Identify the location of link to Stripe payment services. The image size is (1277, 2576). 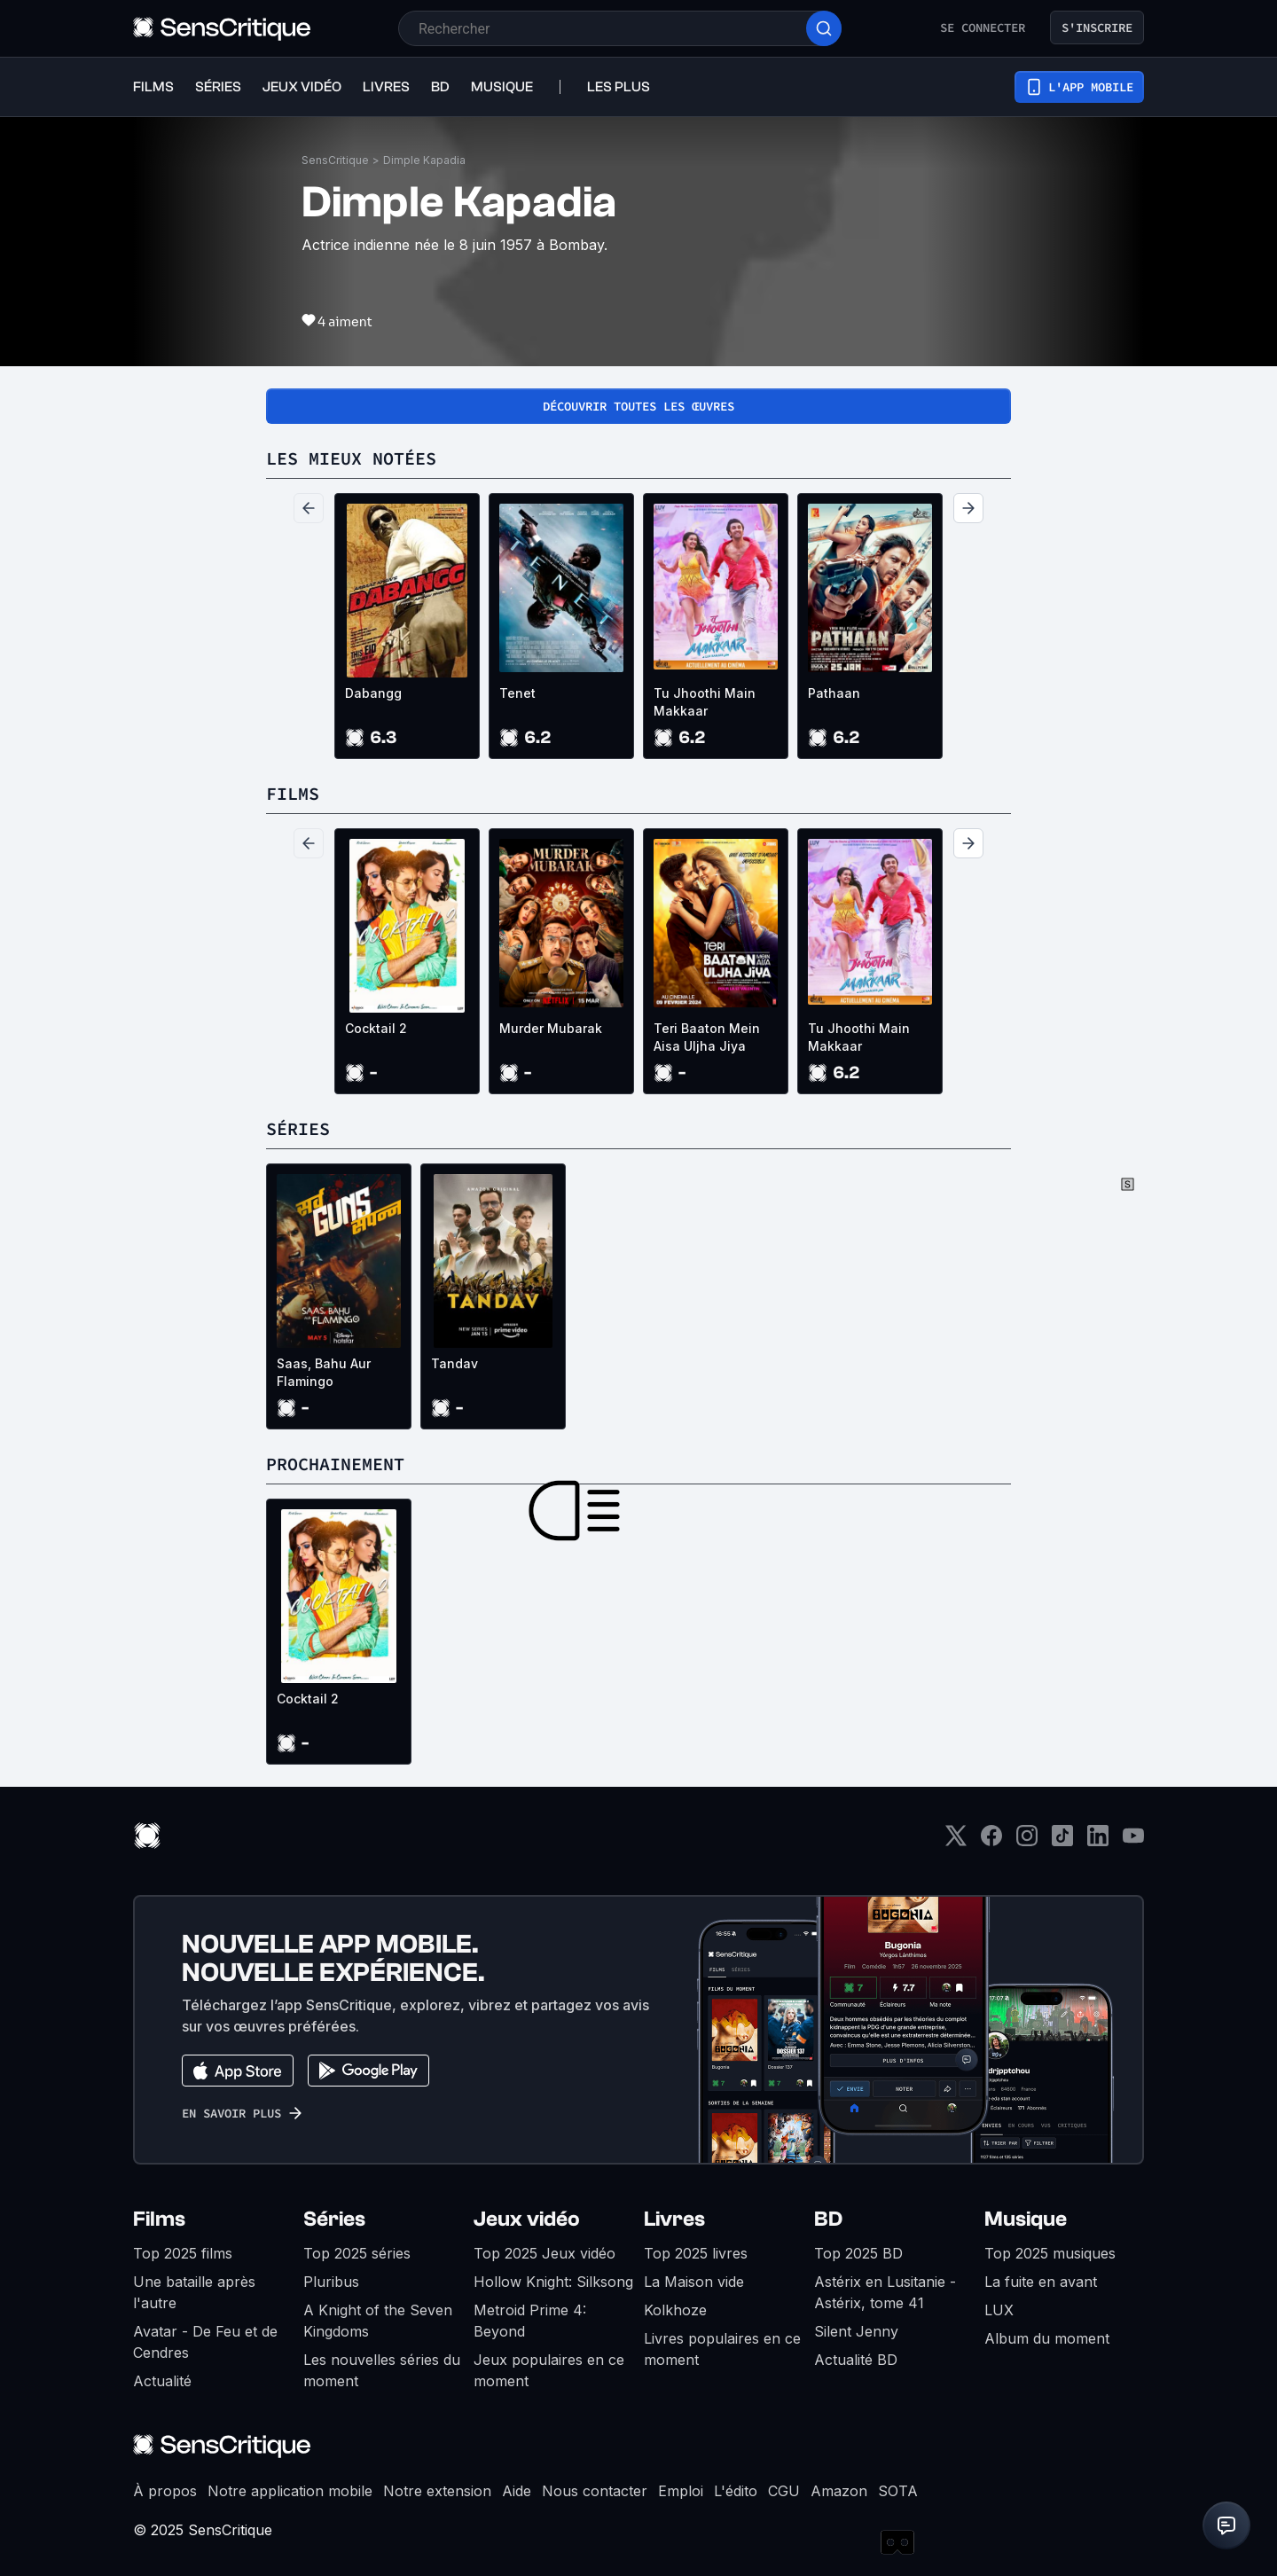
(1127, 1184).